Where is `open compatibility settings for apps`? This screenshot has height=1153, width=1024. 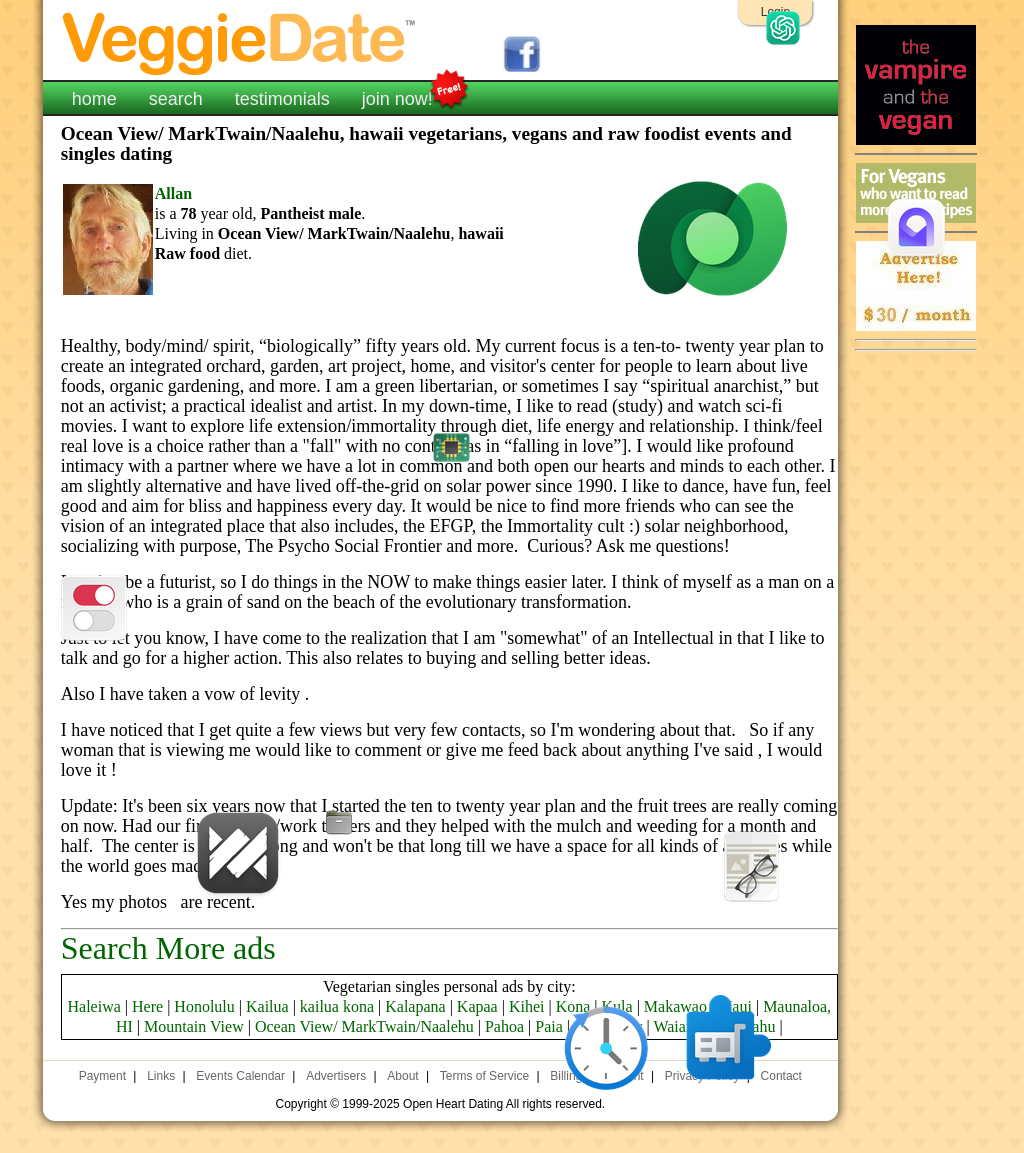
open compatibility settings for apps is located at coordinates (726, 1040).